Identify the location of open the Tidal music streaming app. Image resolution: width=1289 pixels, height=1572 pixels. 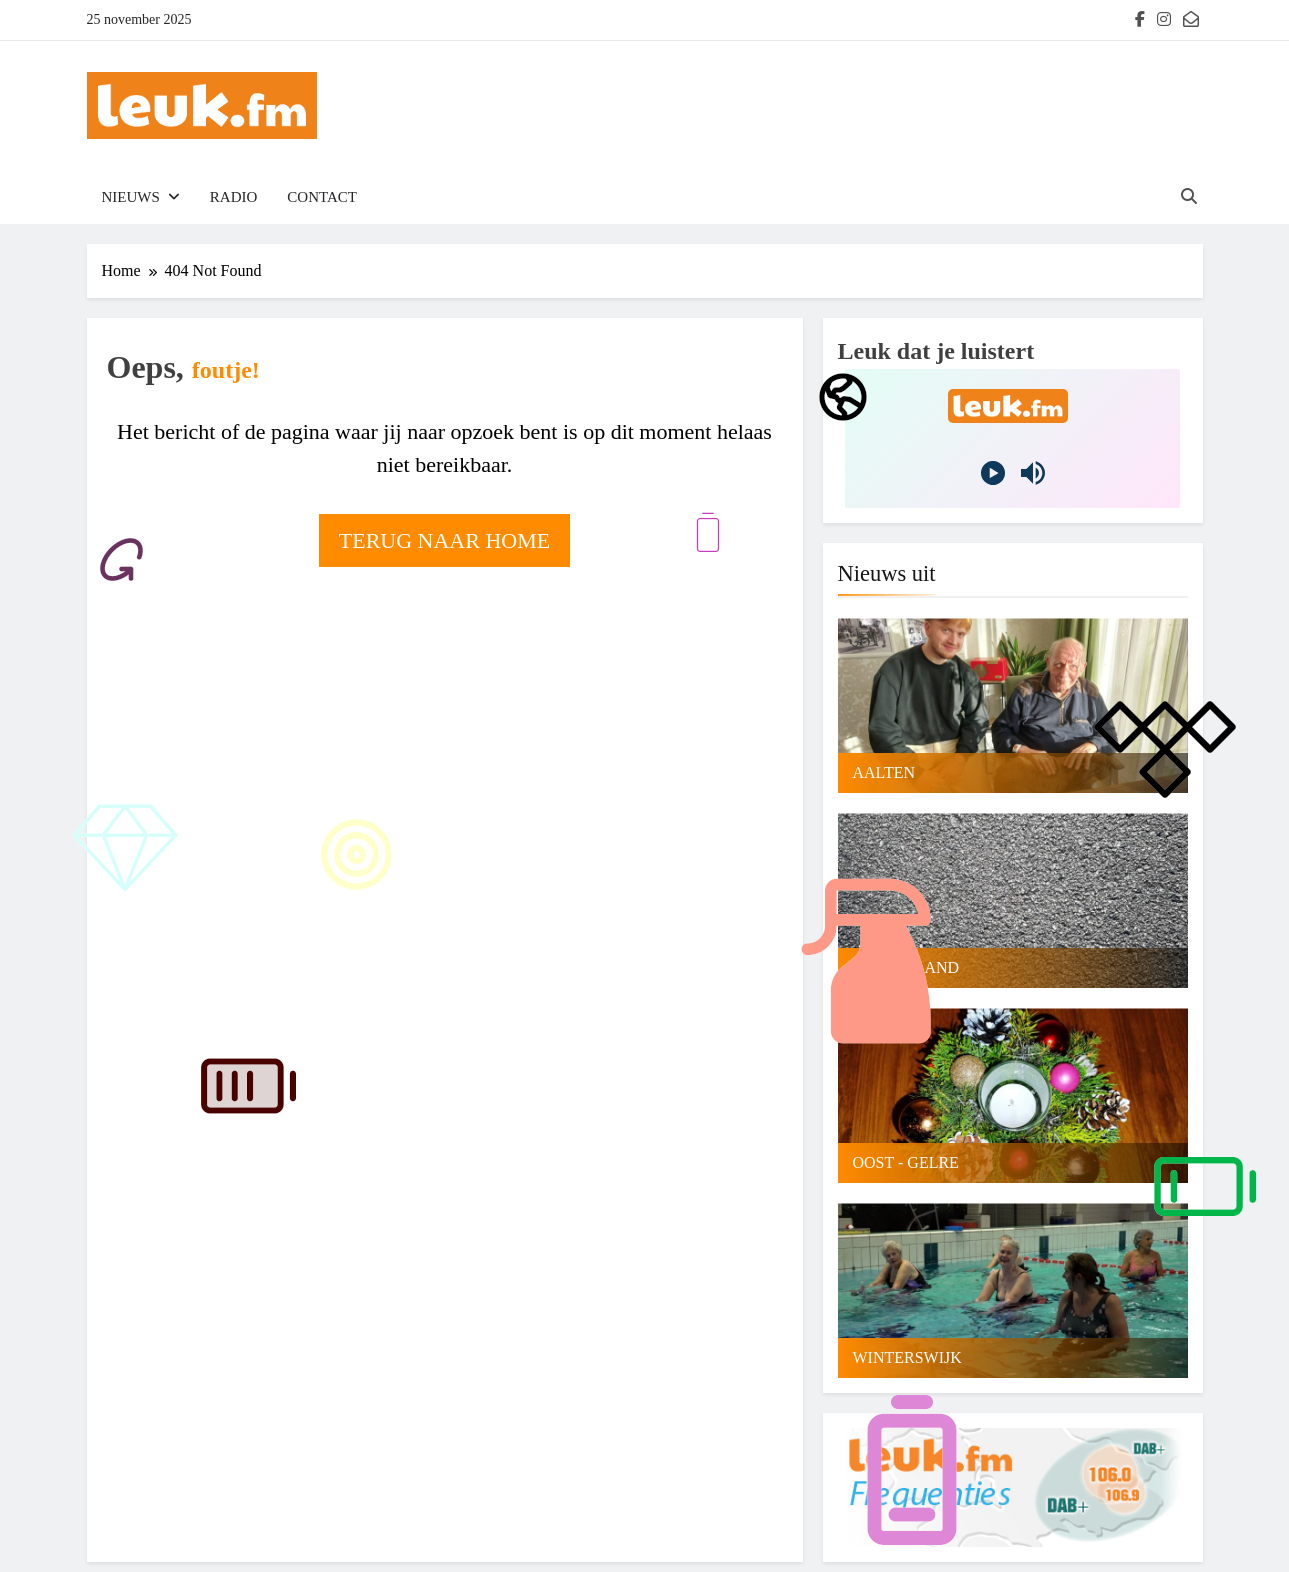
(1165, 745).